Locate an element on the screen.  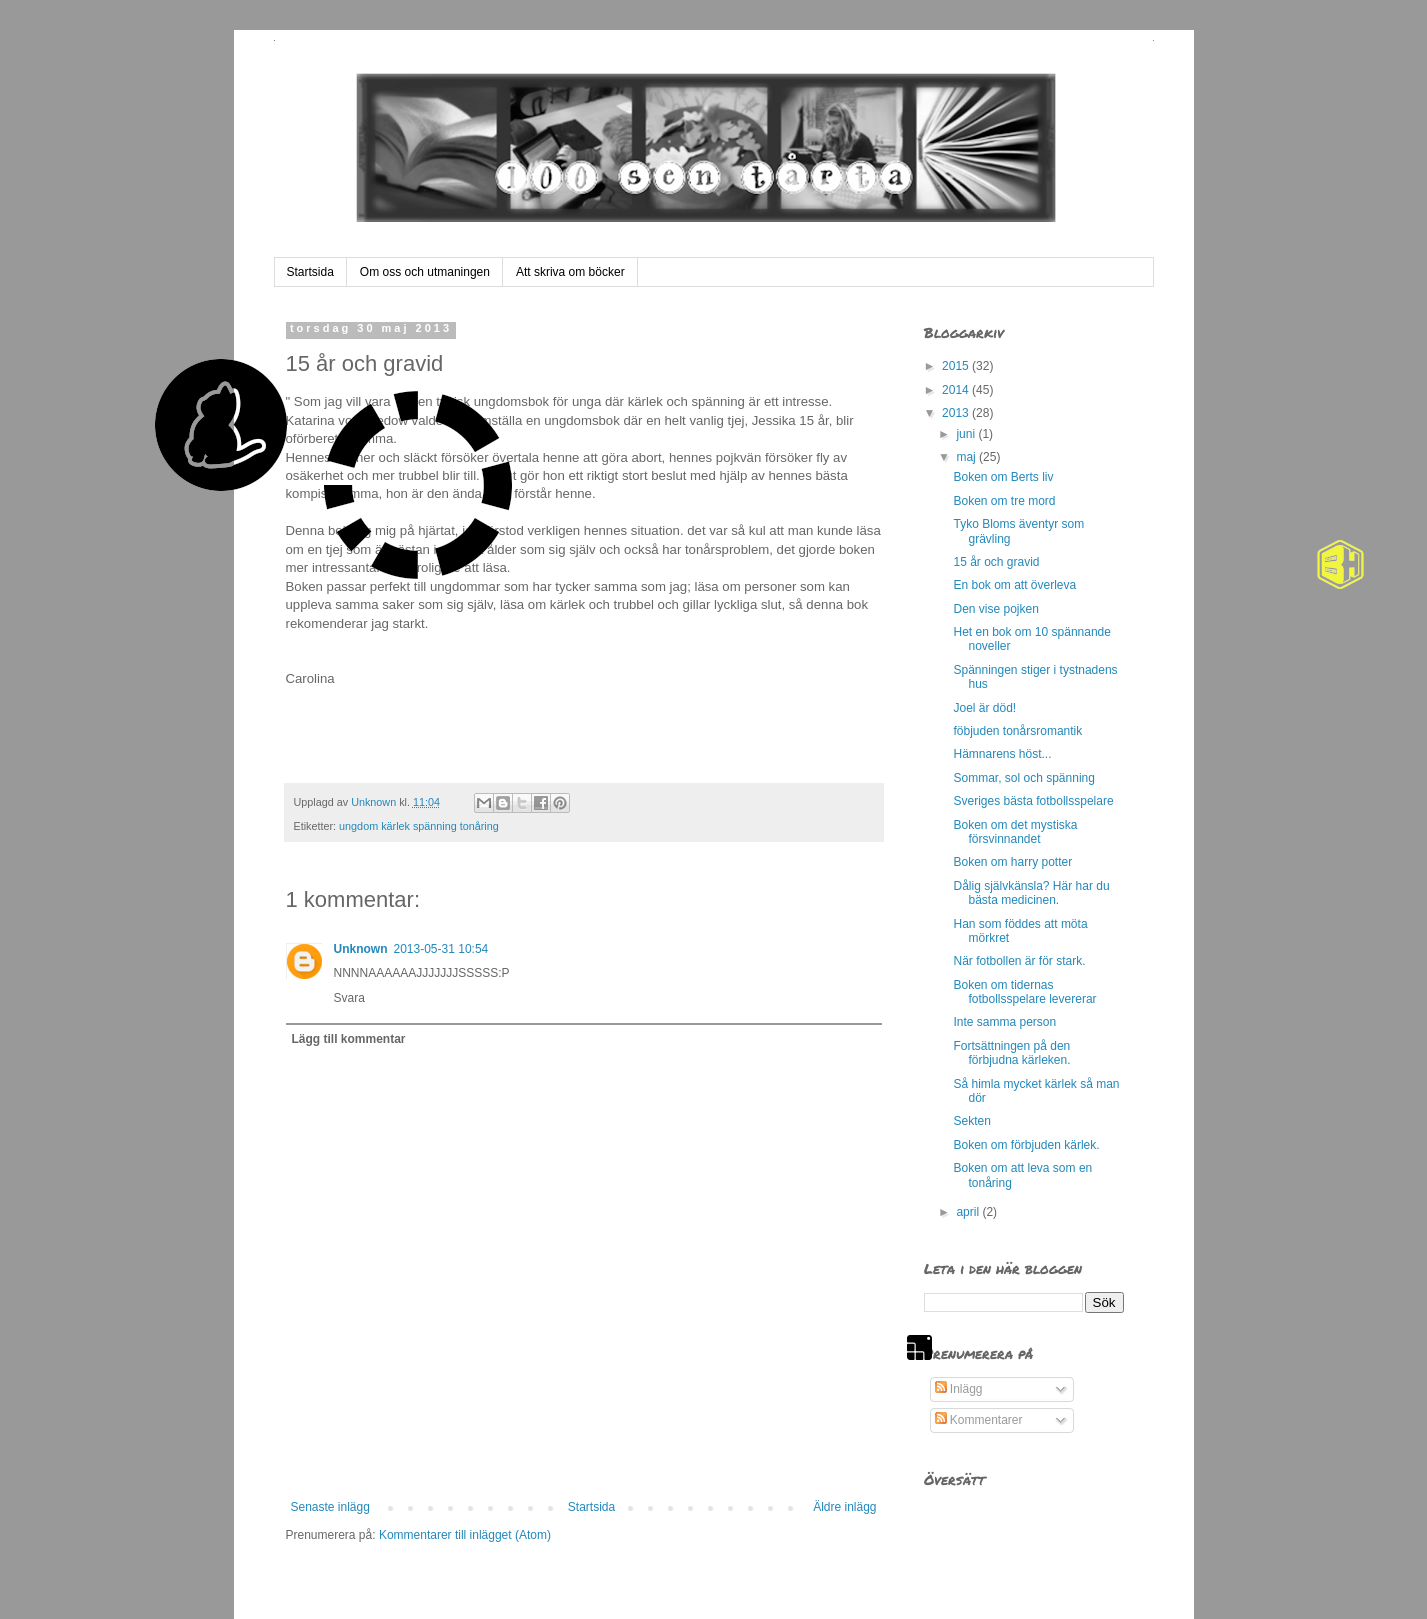
yarn package manager logo is located at coordinates (221, 425).